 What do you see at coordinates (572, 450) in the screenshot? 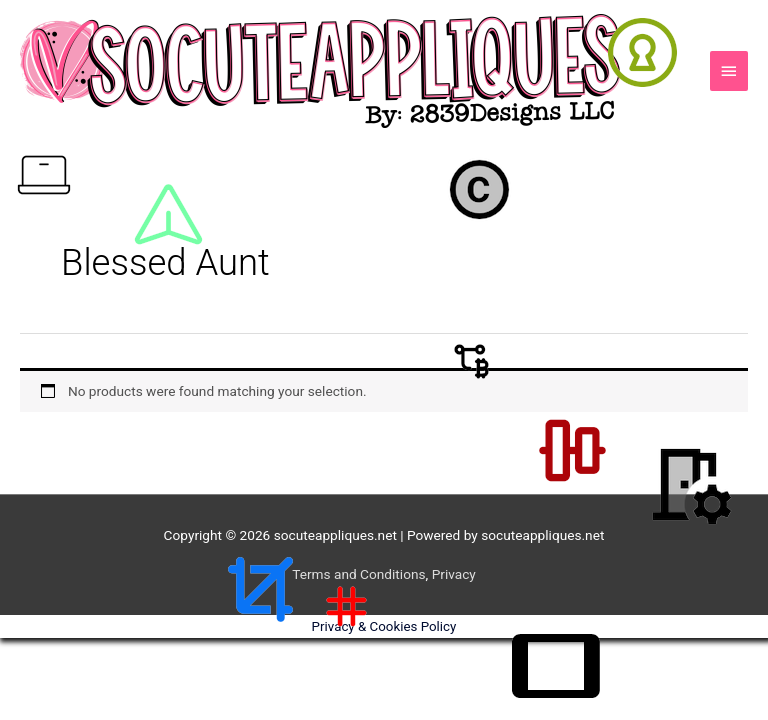
I see `align objects to vertical center` at bounding box center [572, 450].